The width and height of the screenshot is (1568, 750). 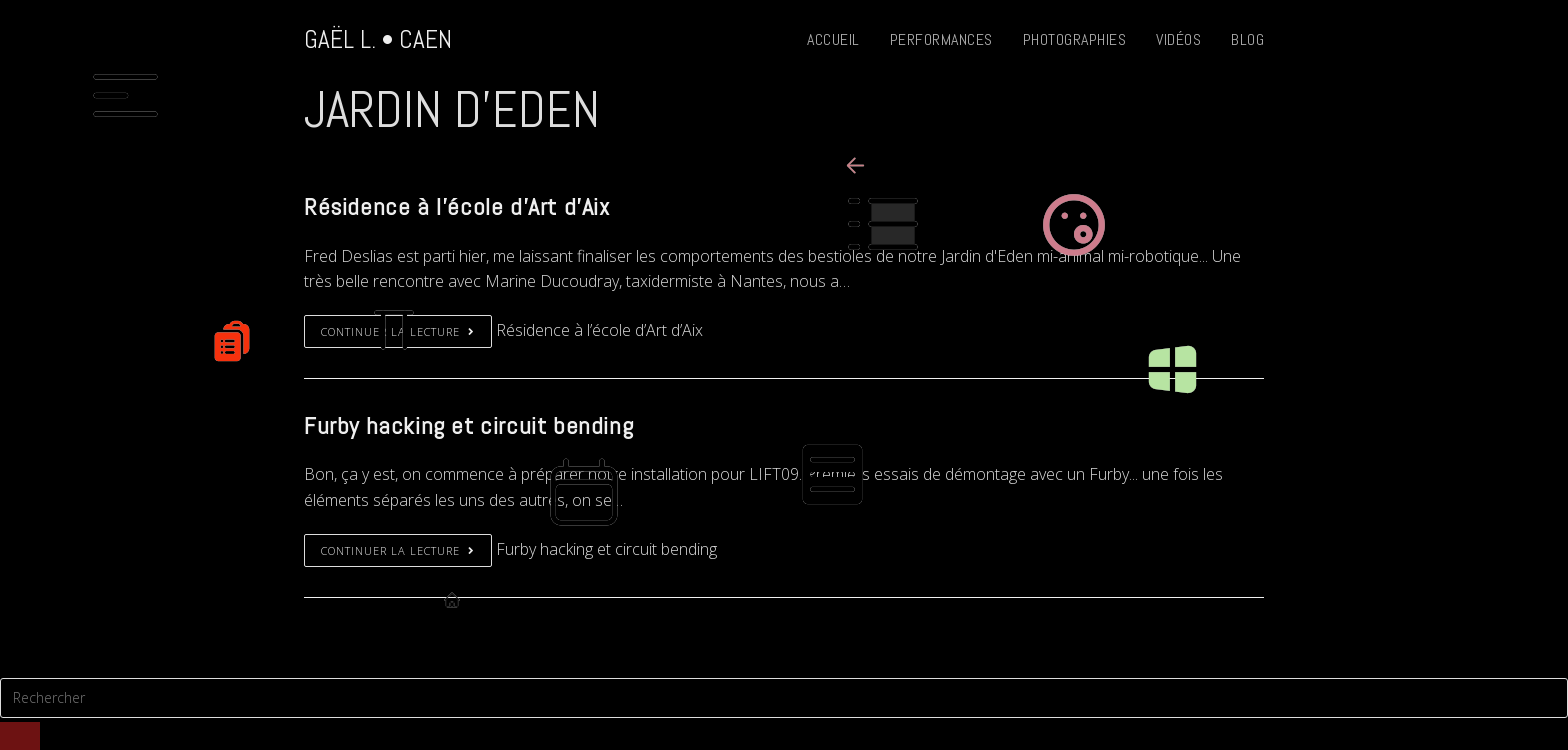 I want to click on view clipboard with list items, so click(x=232, y=341).